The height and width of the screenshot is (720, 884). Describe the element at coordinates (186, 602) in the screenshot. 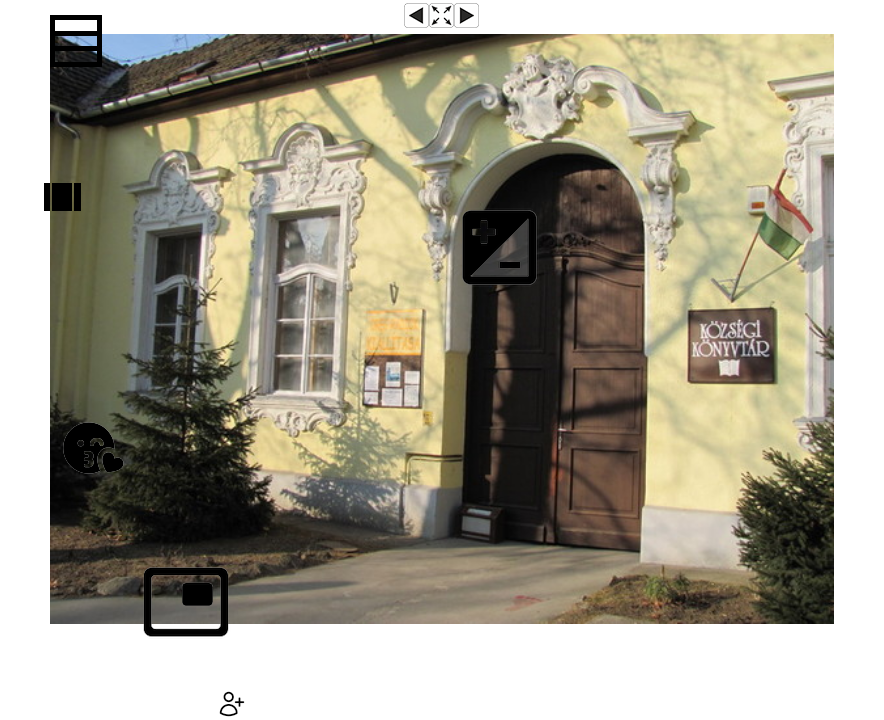

I see `enable picture-in-picture mode` at that location.